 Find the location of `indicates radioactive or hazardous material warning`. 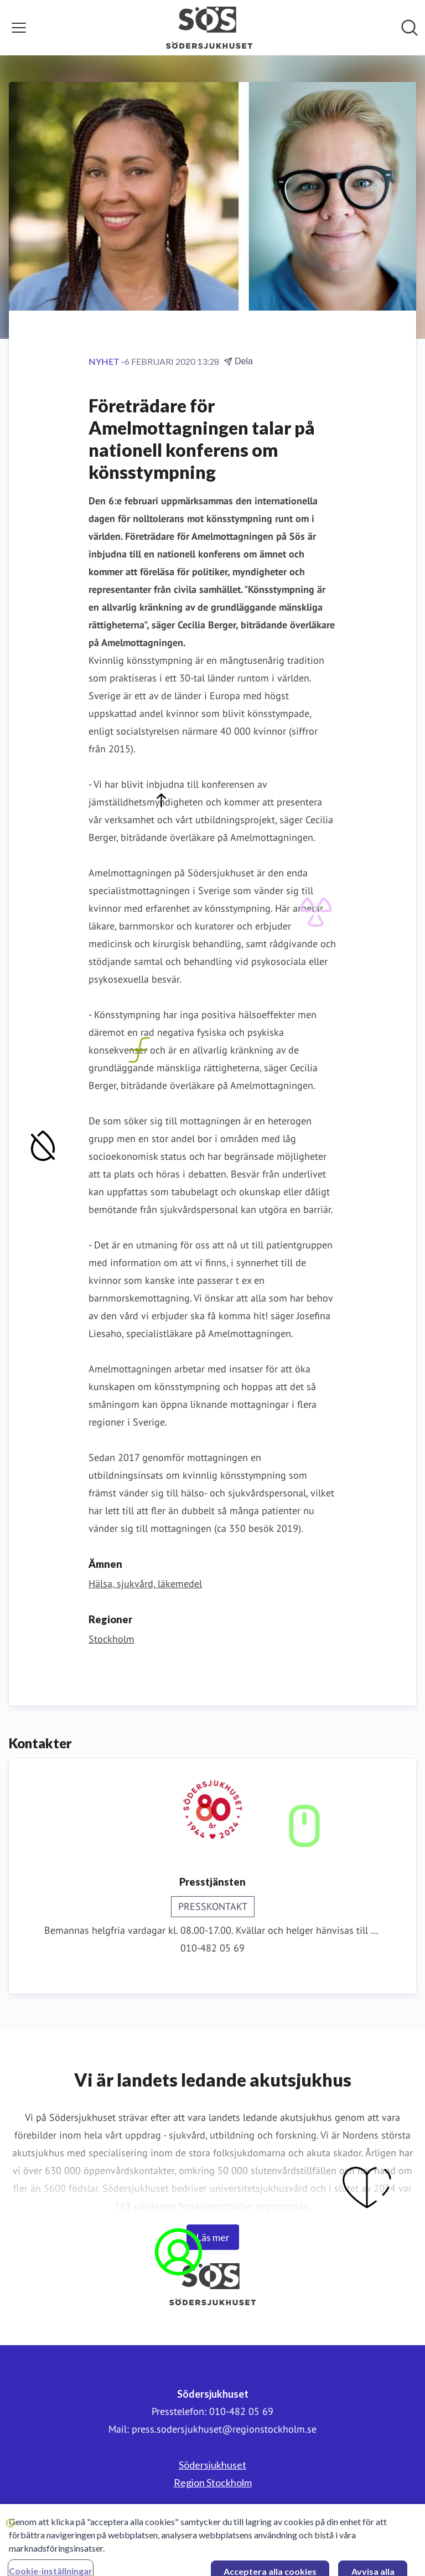

indicates radioactive or hazardous material warning is located at coordinates (315, 911).